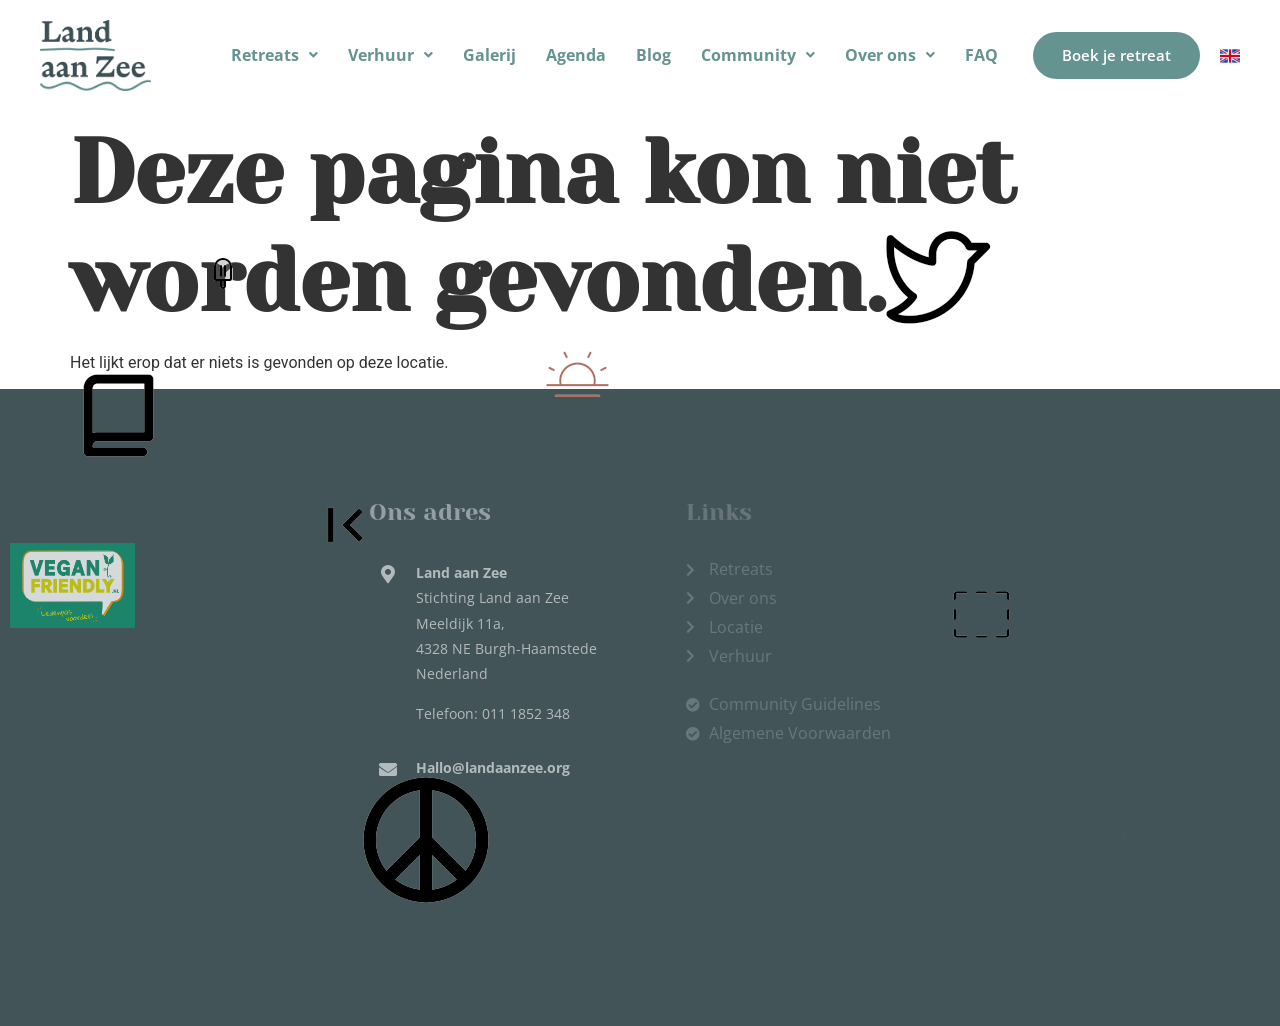 This screenshot has height=1026, width=1280. Describe the element at coordinates (118, 415) in the screenshot. I see `open your library or reading list` at that location.